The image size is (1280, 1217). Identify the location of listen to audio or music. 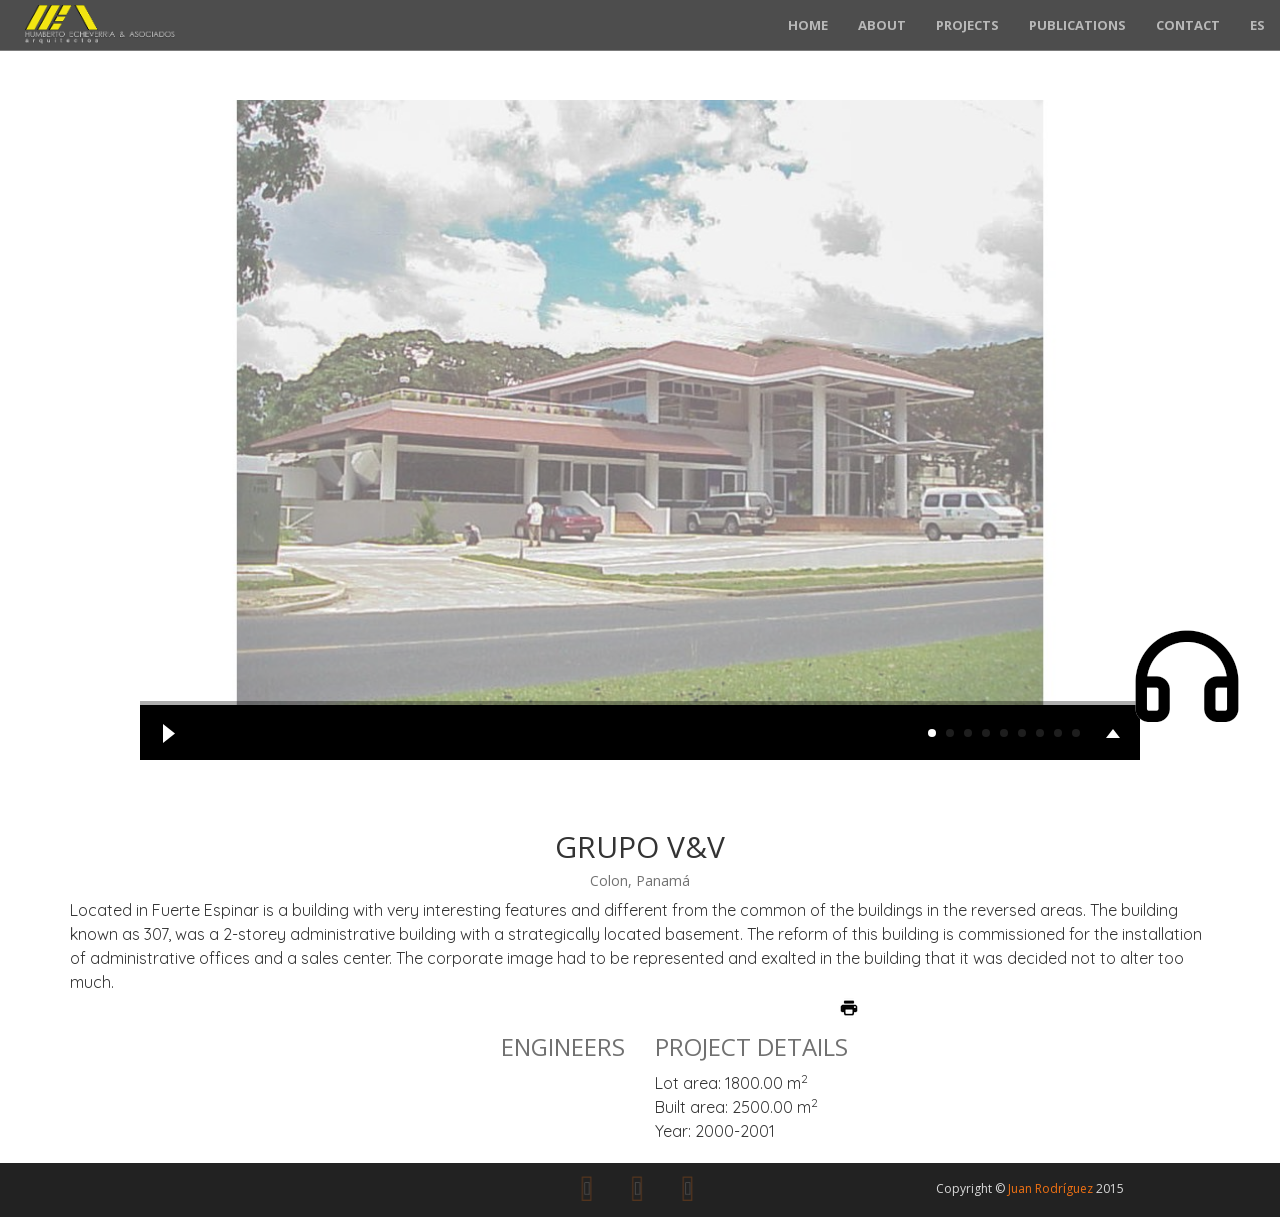
(1187, 682).